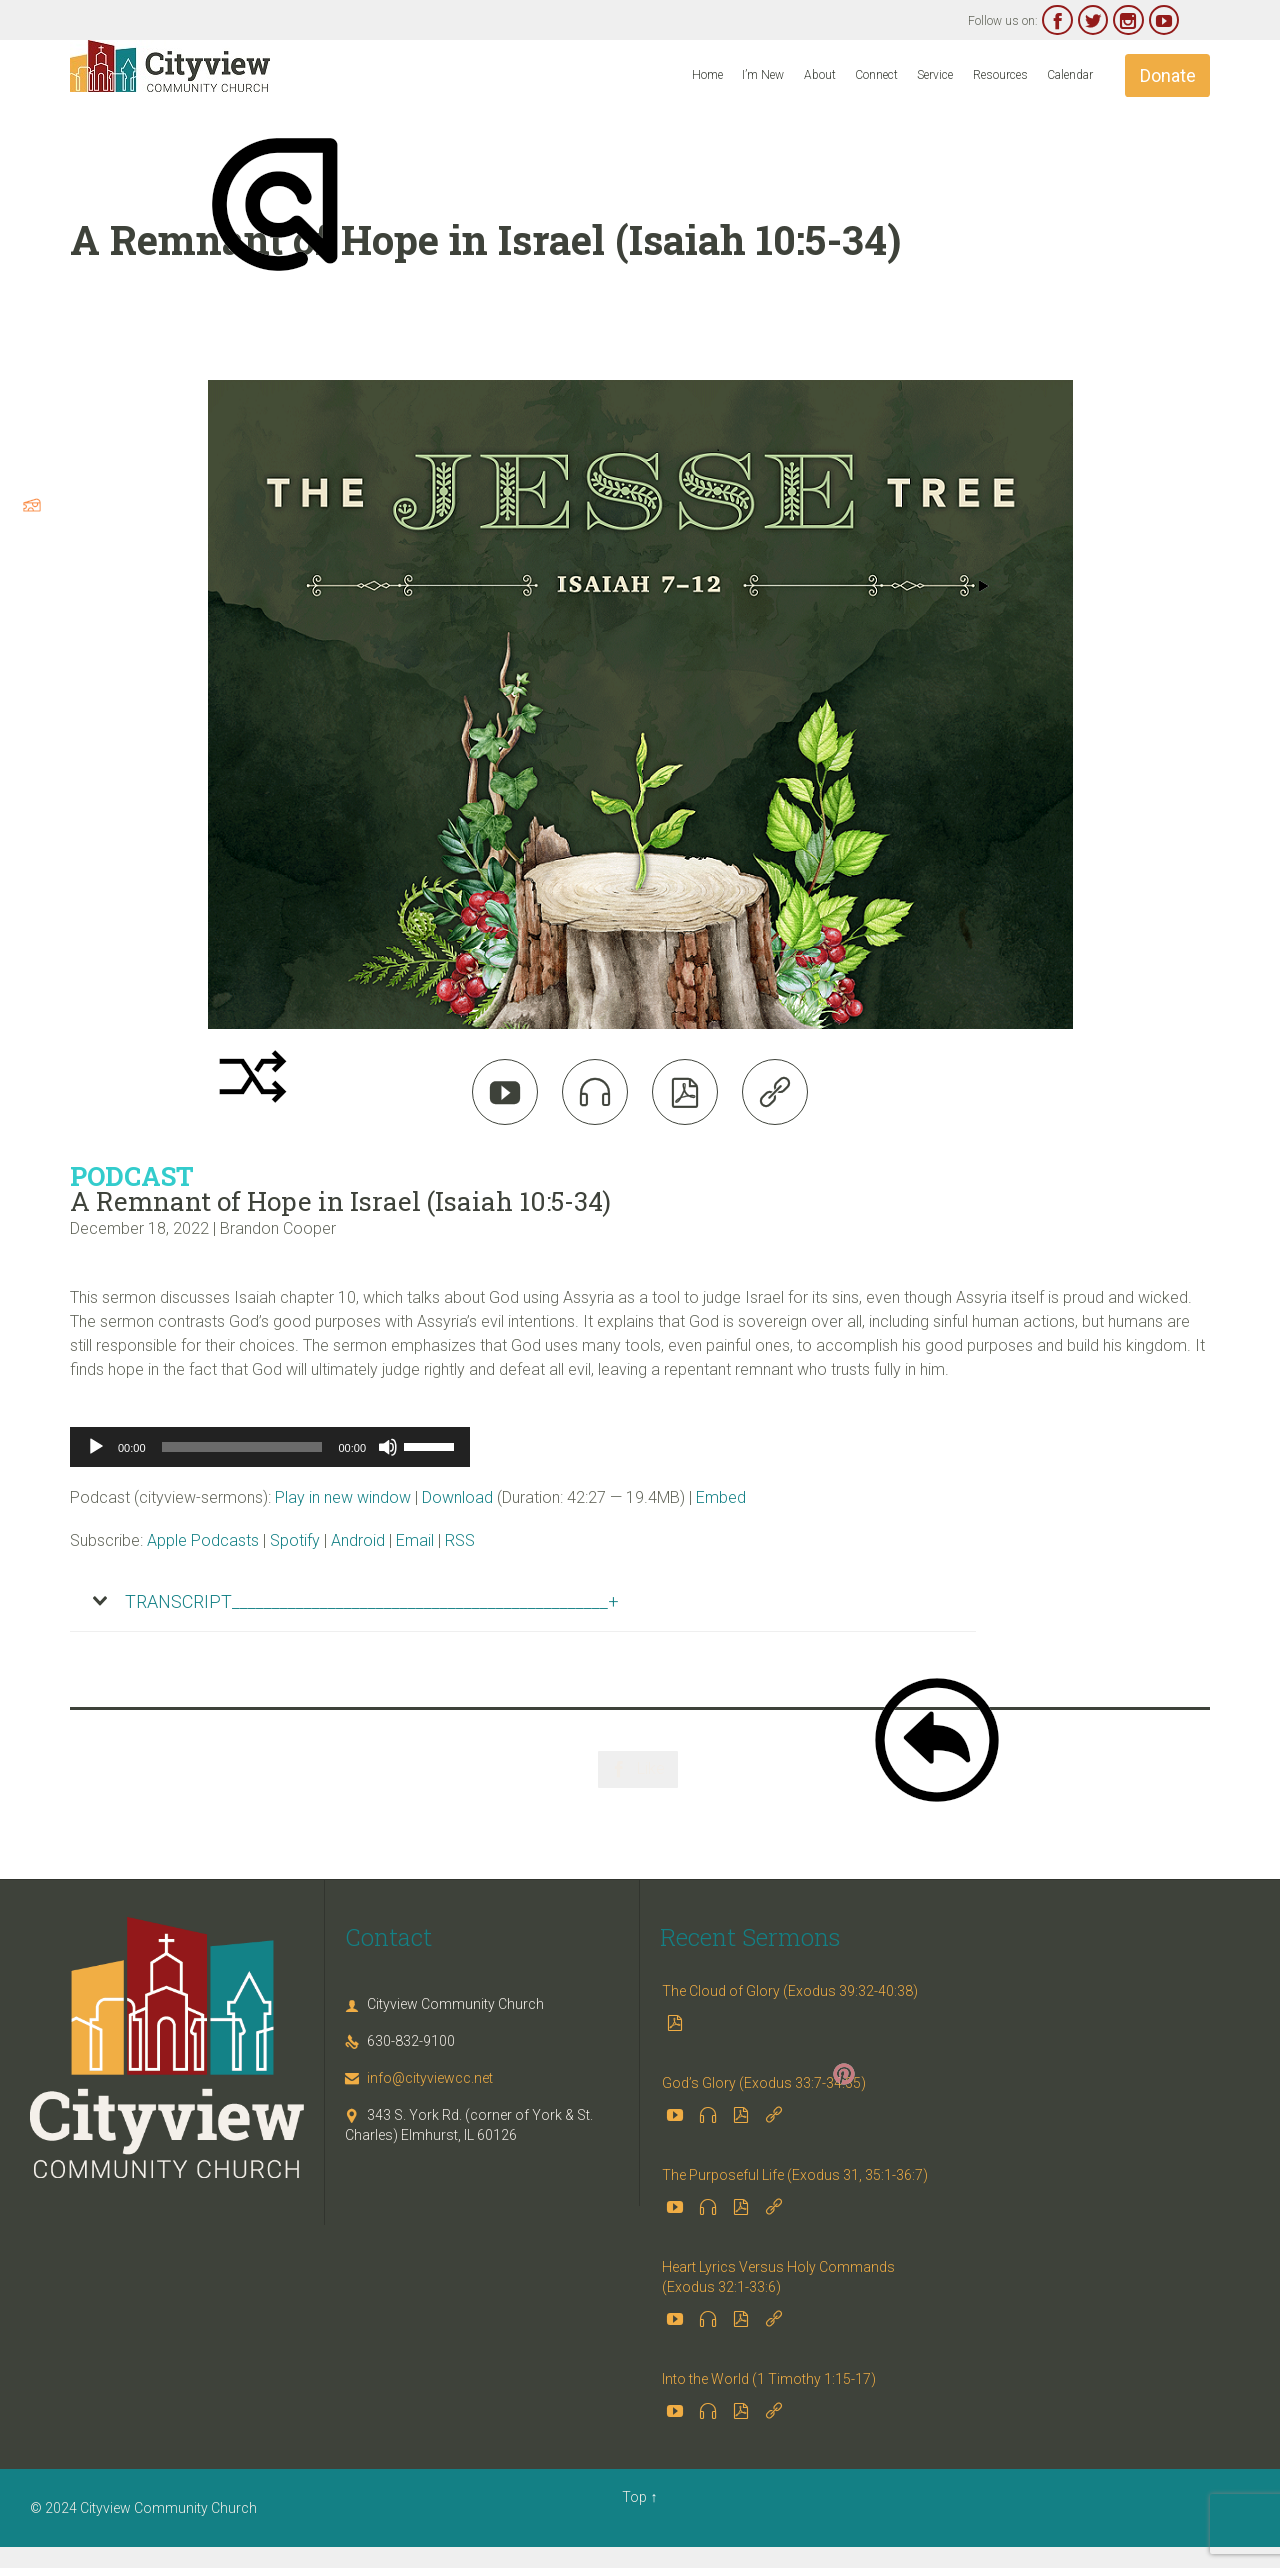 Image resolution: width=1280 pixels, height=2568 pixels. I want to click on open Pinterest app, so click(844, 2074).